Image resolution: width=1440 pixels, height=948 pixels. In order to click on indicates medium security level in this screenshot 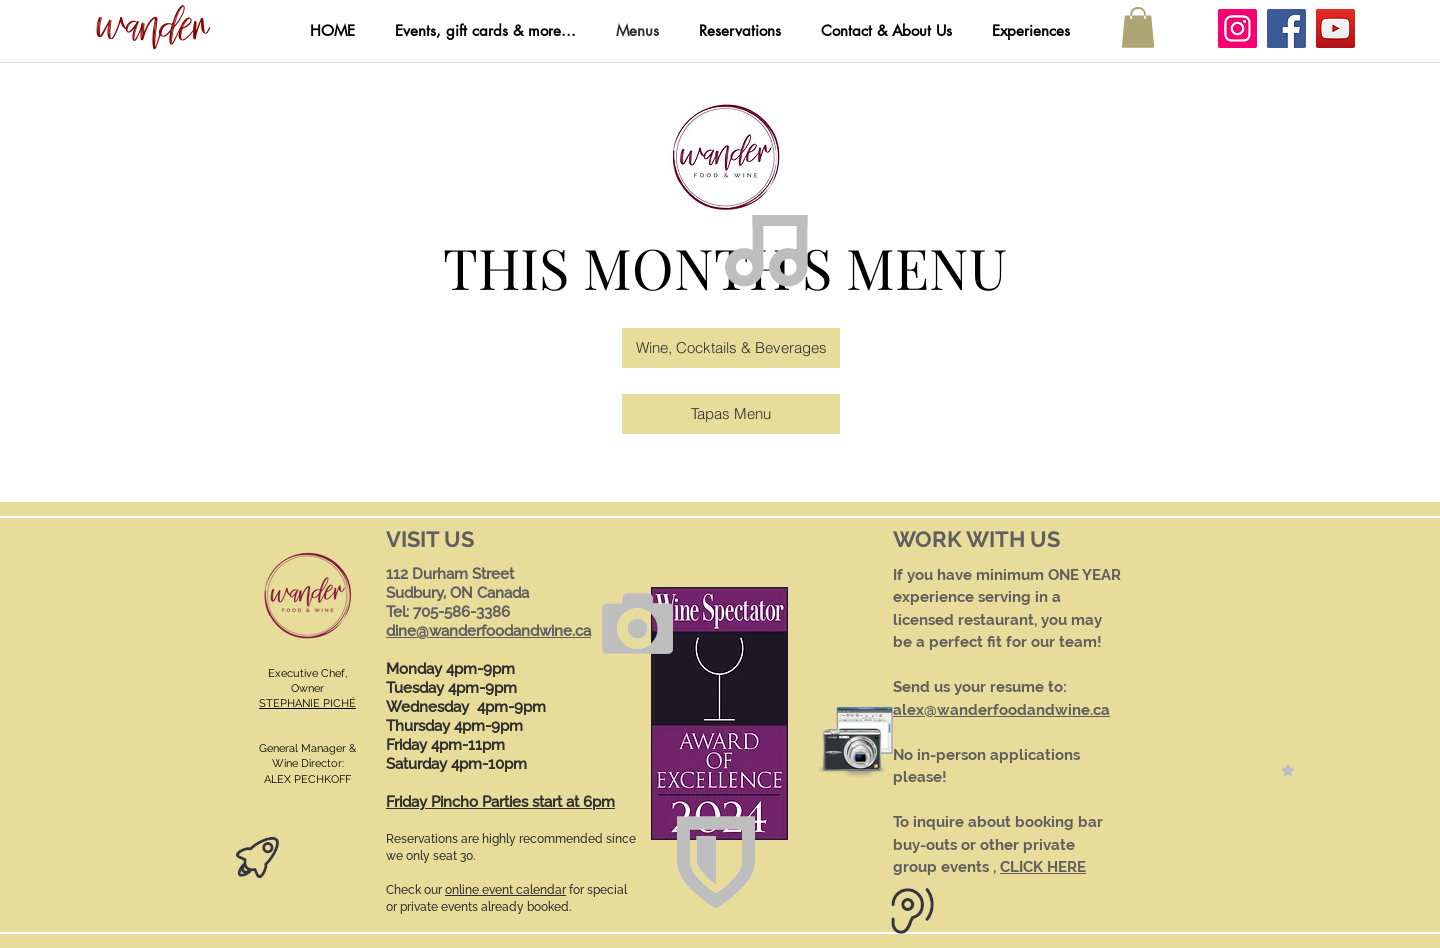, I will do `click(716, 862)`.